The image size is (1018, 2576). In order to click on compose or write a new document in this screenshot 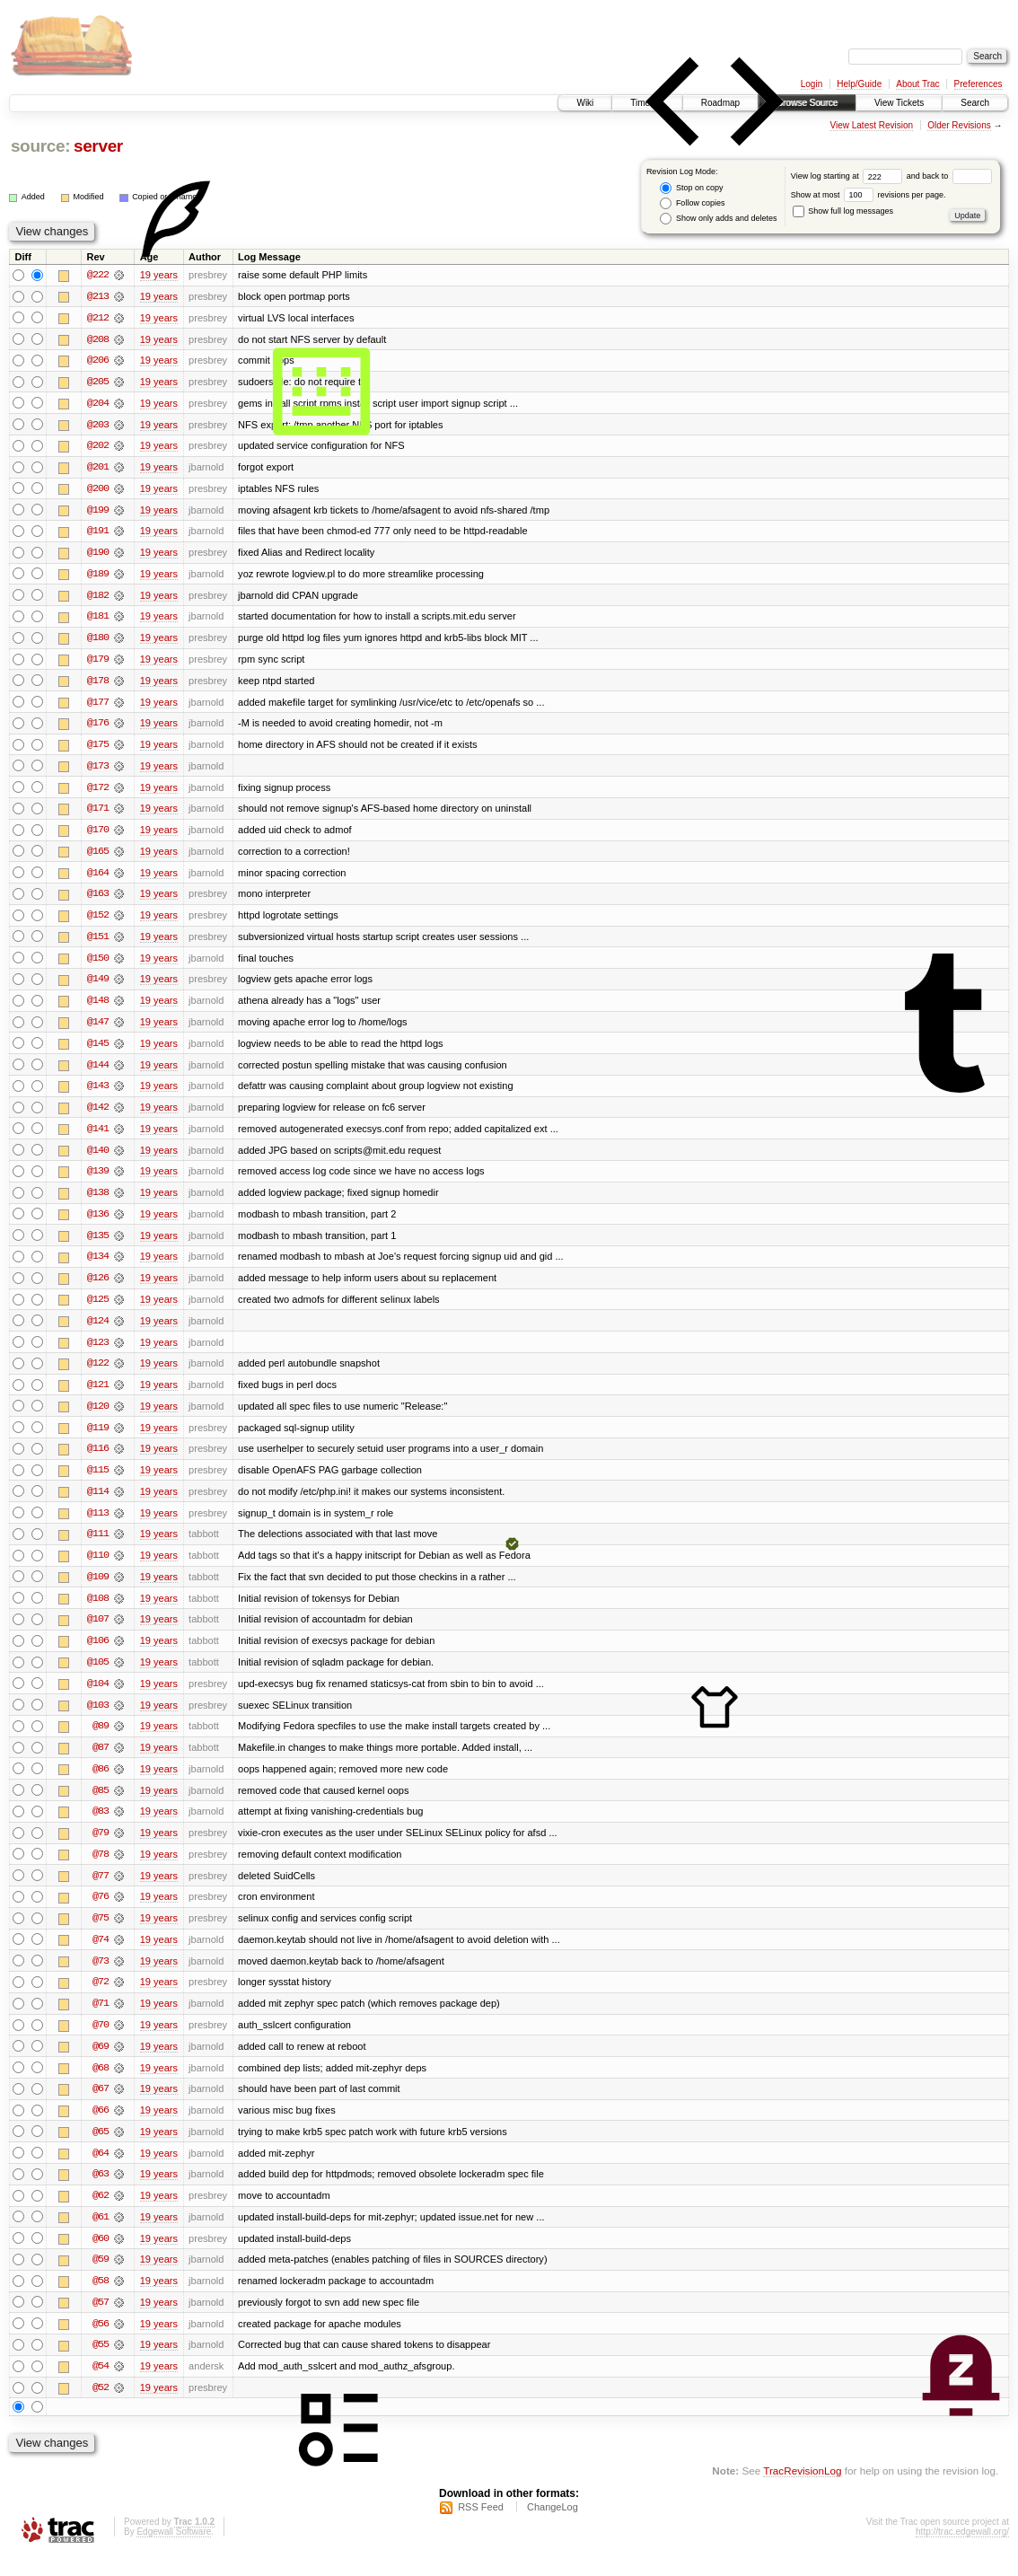, I will do `click(176, 219)`.